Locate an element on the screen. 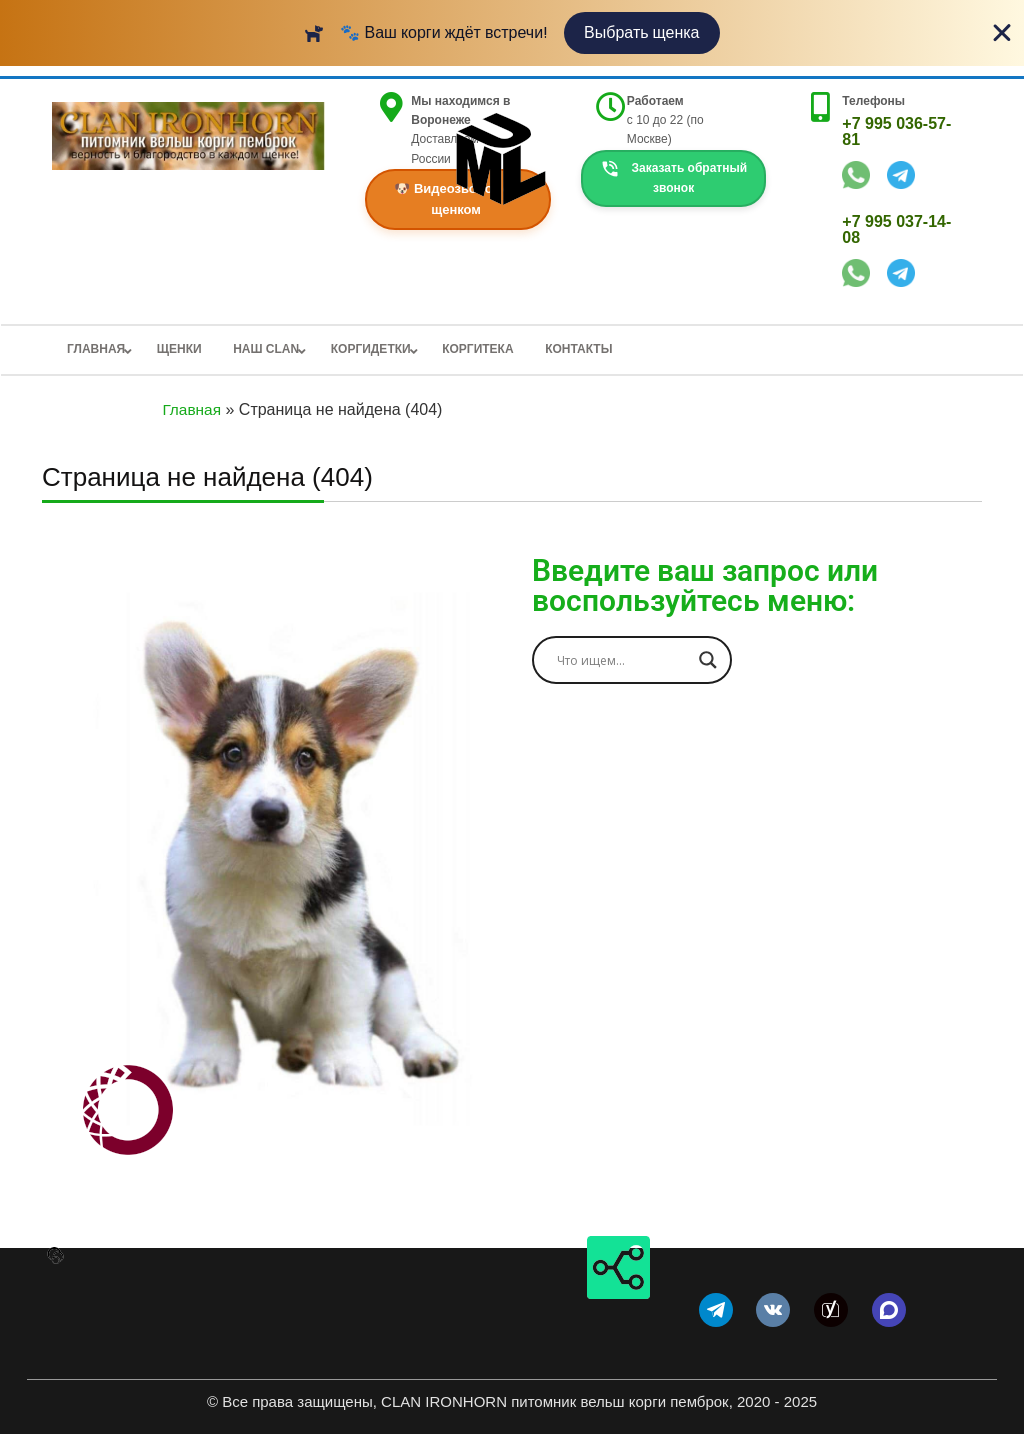 Image resolution: width=1024 pixels, height=1437 pixels. open anaconda navigator is located at coordinates (128, 1110).